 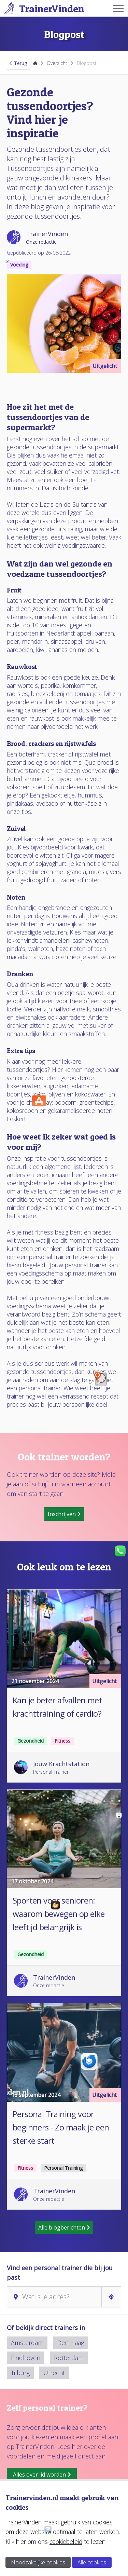 What do you see at coordinates (39, 1101) in the screenshot?
I see `open the ubuntu software center` at bounding box center [39, 1101].